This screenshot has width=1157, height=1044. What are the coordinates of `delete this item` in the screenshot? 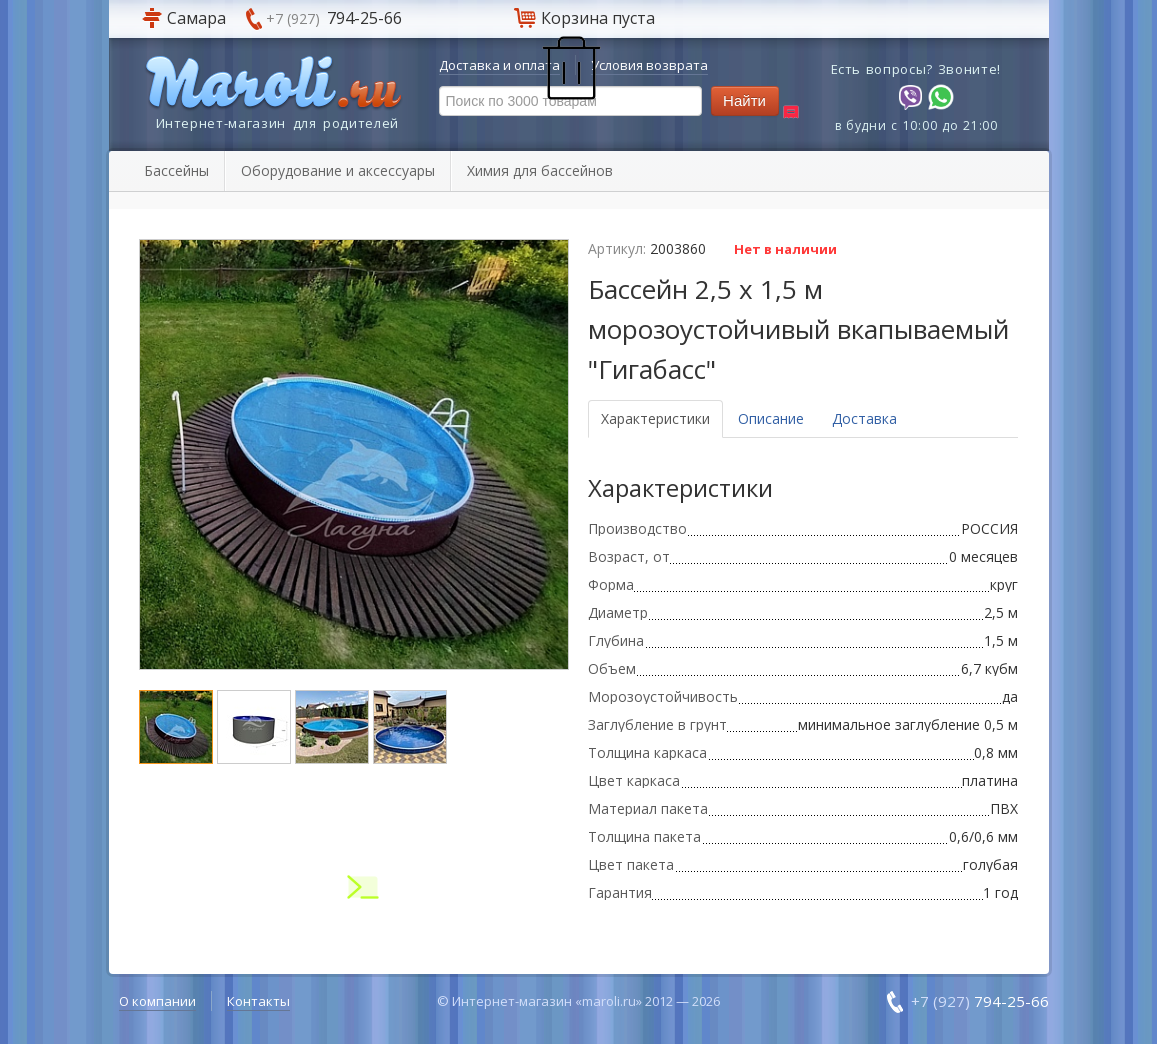 It's located at (571, 70).